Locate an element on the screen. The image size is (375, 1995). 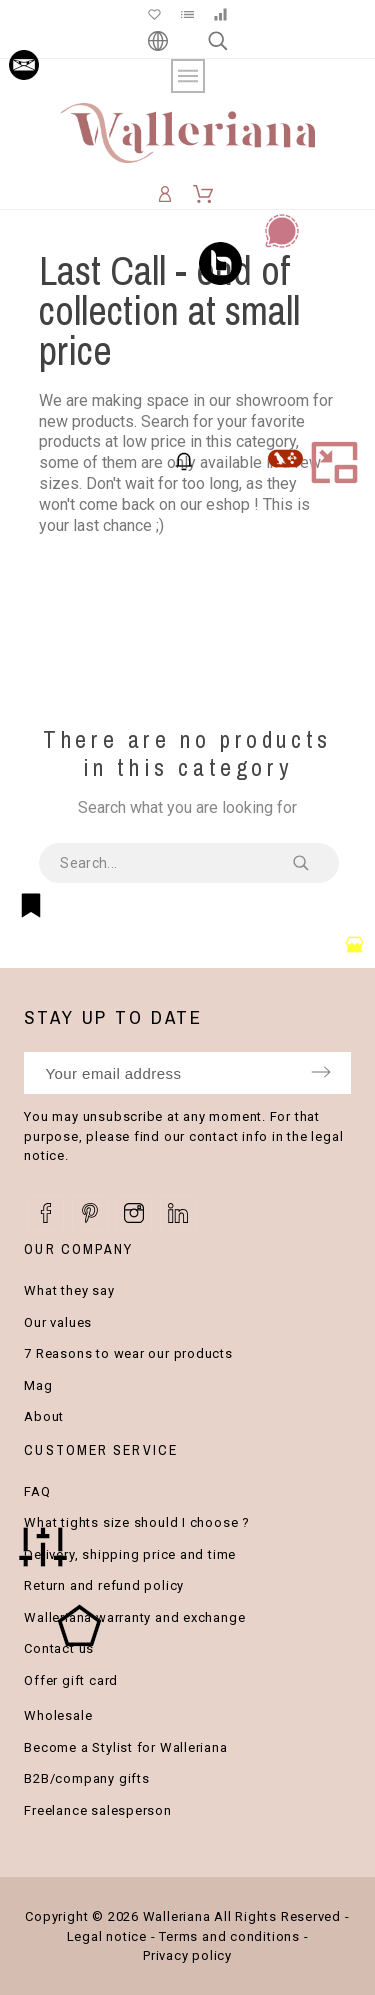
select pentagon shape tool is located at coordinates (79, 1627).